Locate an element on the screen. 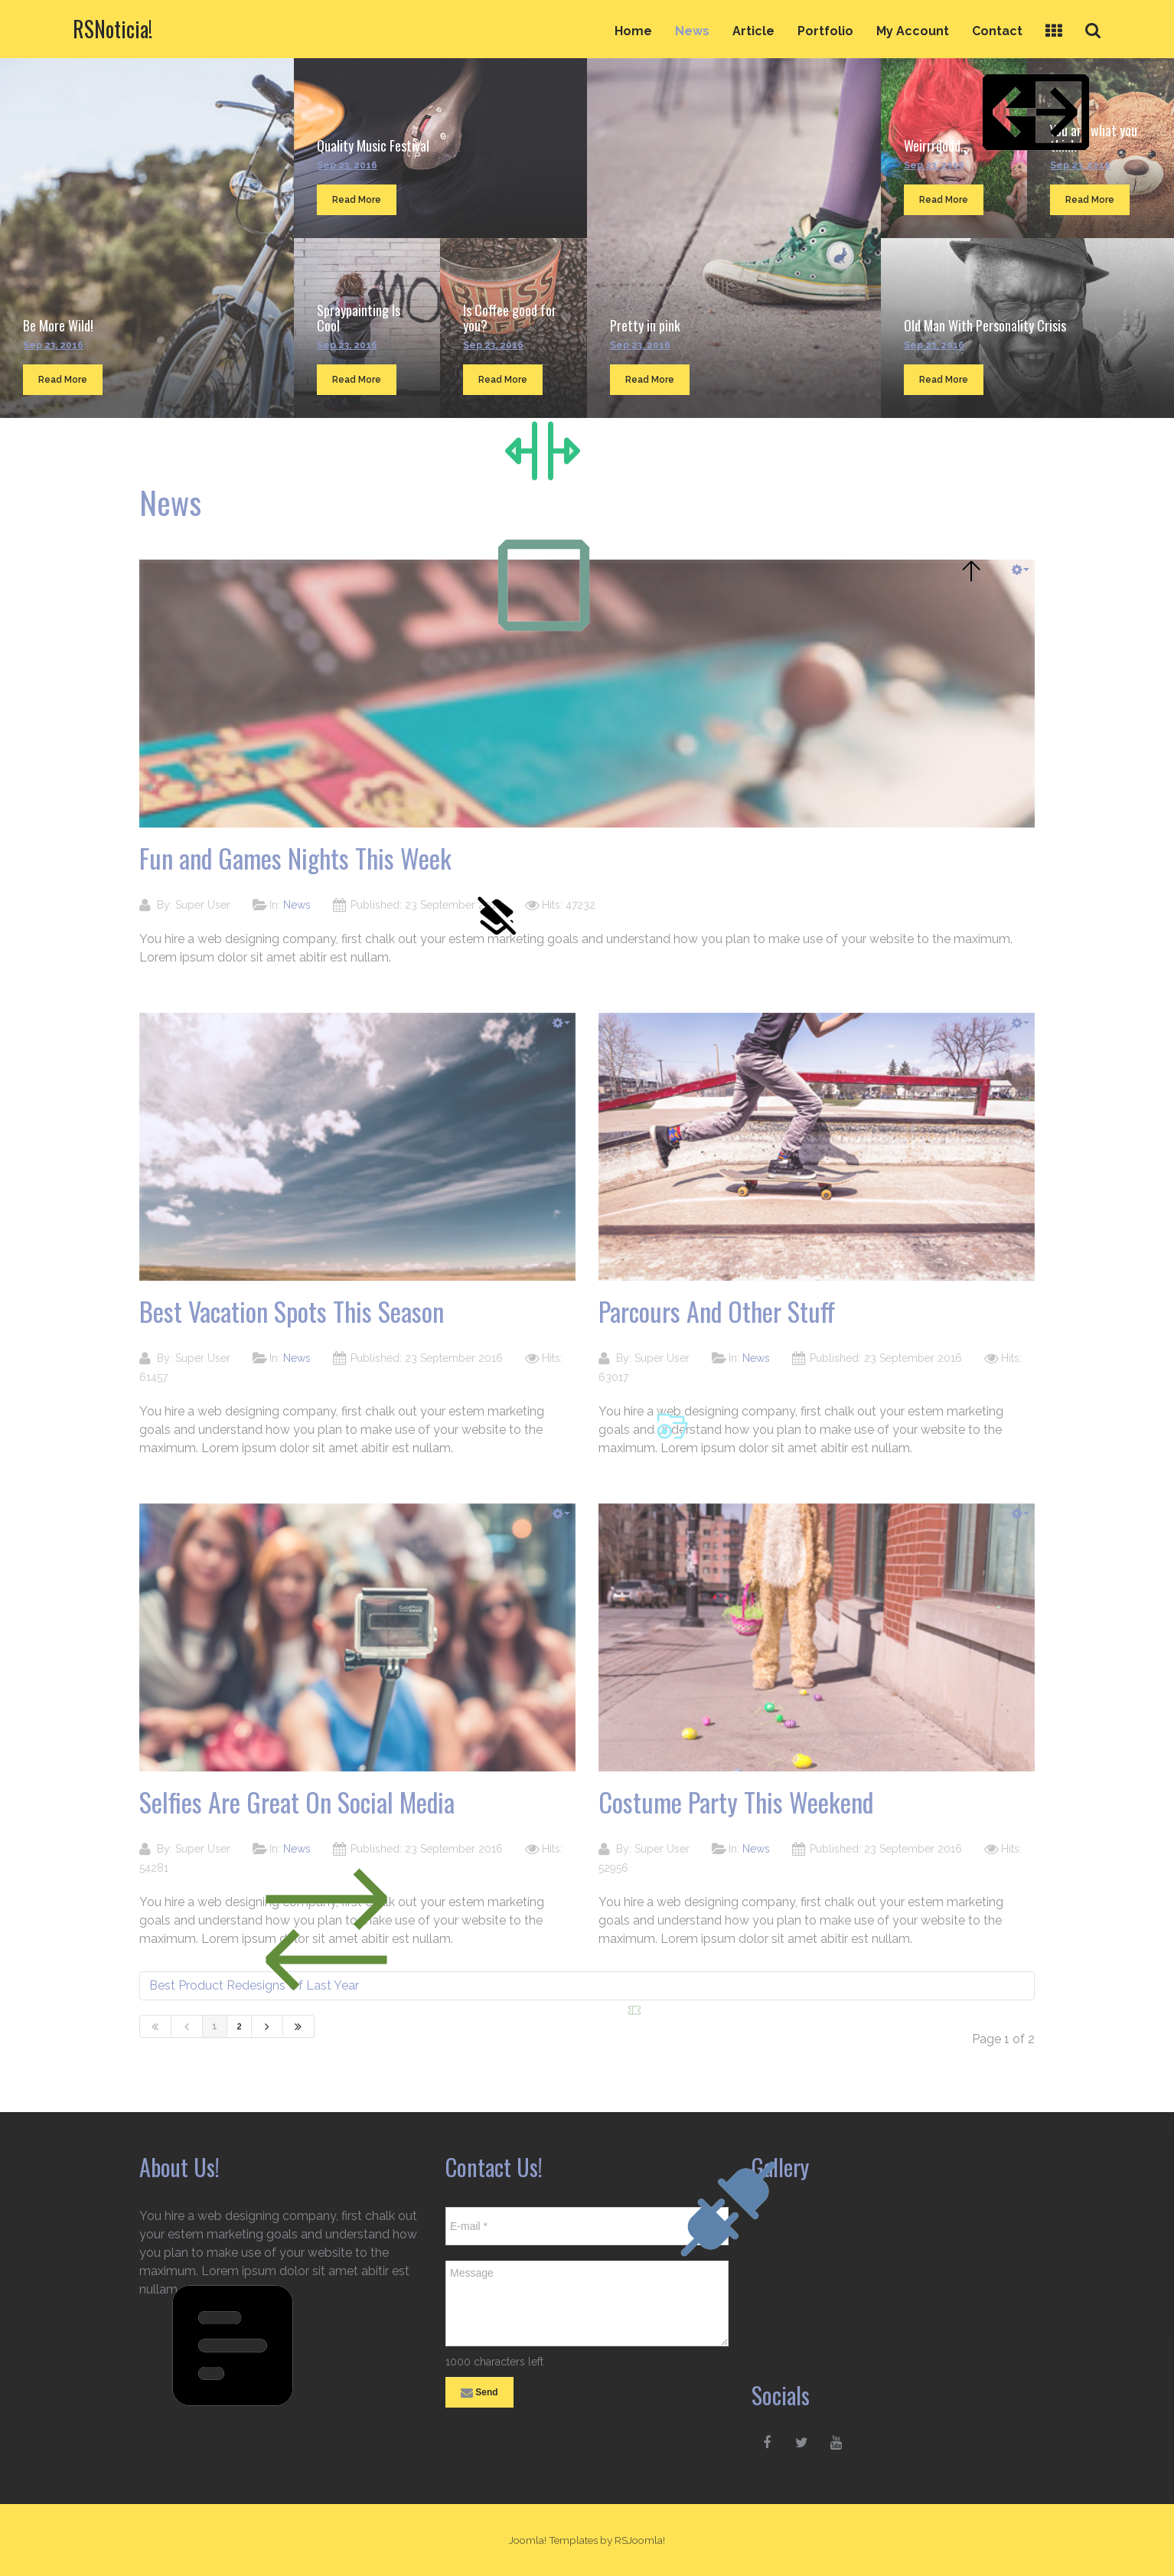 The height and width of the screenshot is (2576, 1174). toggle between true/false boolean values is located at coordinates (1035, 112).